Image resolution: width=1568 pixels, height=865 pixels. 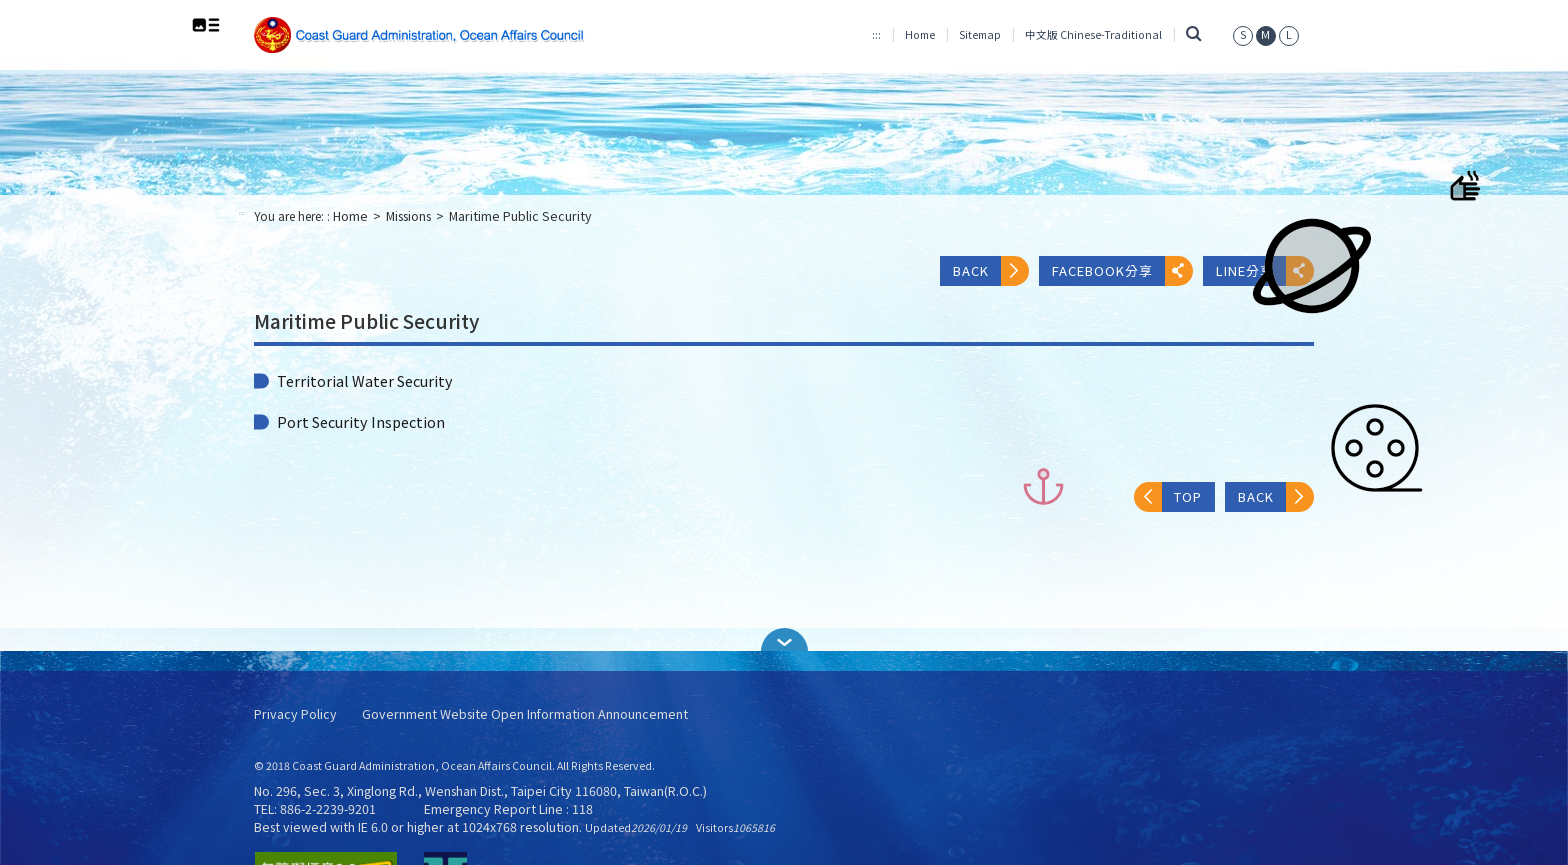 I want to click on hand dryer available in this location, so click(x=1466, y=185).